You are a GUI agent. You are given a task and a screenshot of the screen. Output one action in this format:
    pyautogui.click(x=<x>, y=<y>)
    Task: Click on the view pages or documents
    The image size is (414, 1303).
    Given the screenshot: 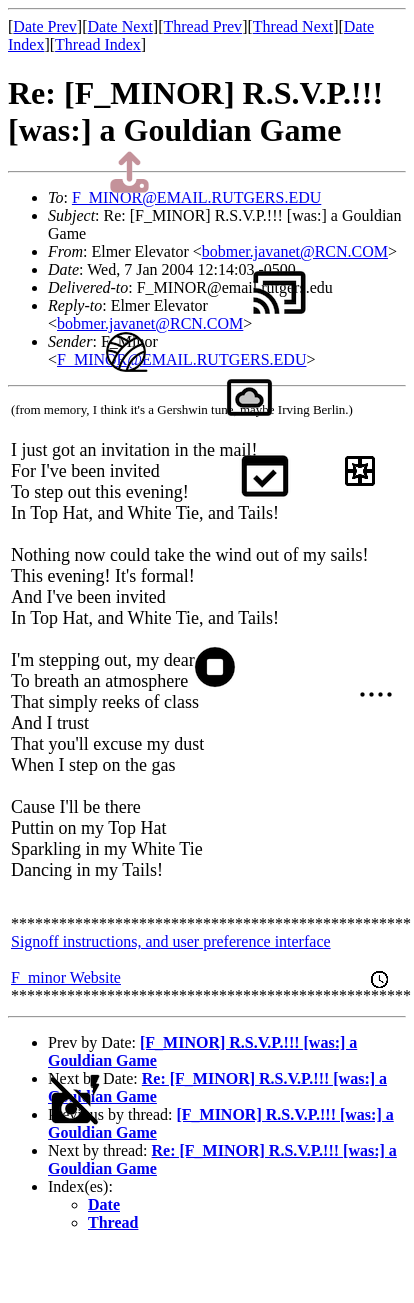 What is the action you would take?
    pyautogui.click(x=360, y=471)
    